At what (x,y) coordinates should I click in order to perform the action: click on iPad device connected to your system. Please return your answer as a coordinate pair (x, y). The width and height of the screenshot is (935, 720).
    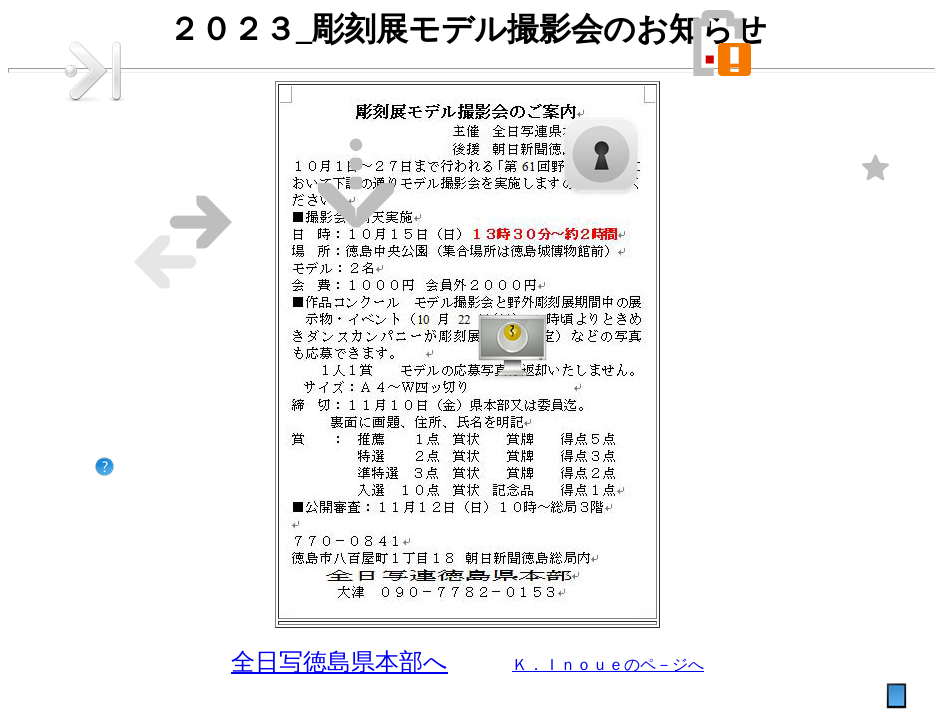
    Looking at the image, I should click on (896, 695).